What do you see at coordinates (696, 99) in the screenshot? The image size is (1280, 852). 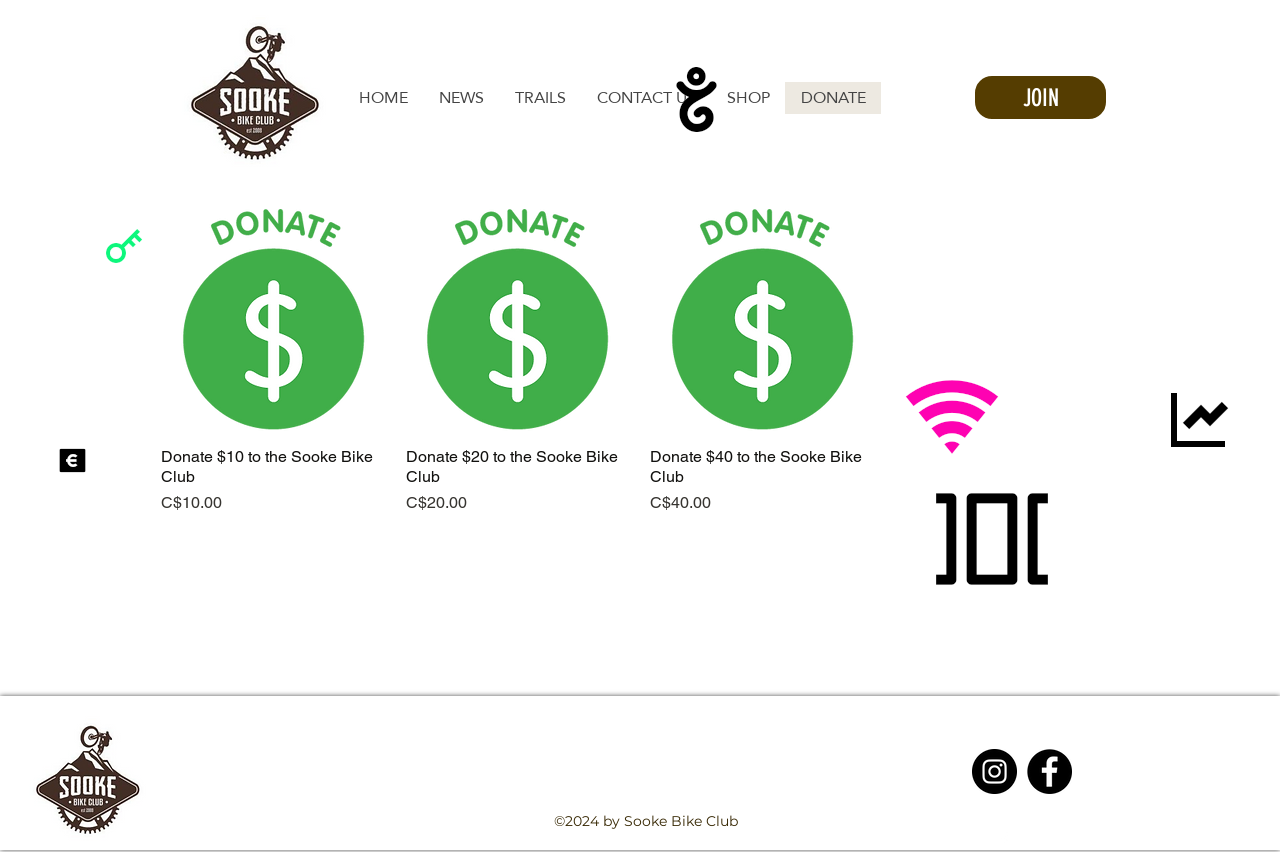 I see `link to Gandi domain registrar services` at bounding box center [696, 99].